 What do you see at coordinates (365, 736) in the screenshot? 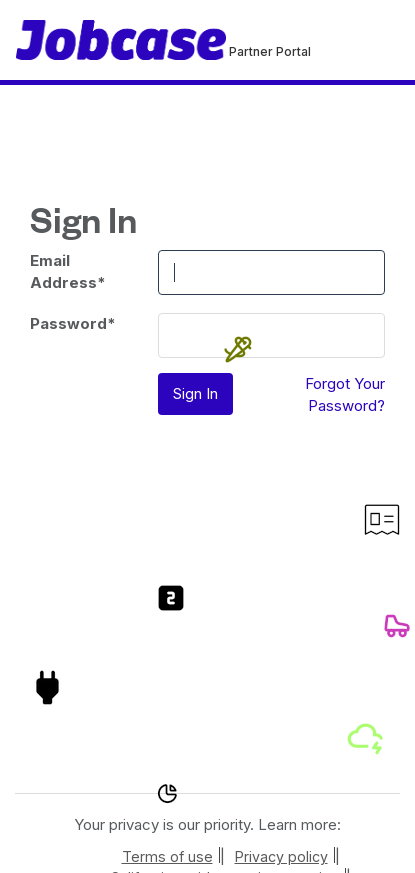
I see `indicates thunderstorm or severe weather conditions` at bounding box center [365, 736].